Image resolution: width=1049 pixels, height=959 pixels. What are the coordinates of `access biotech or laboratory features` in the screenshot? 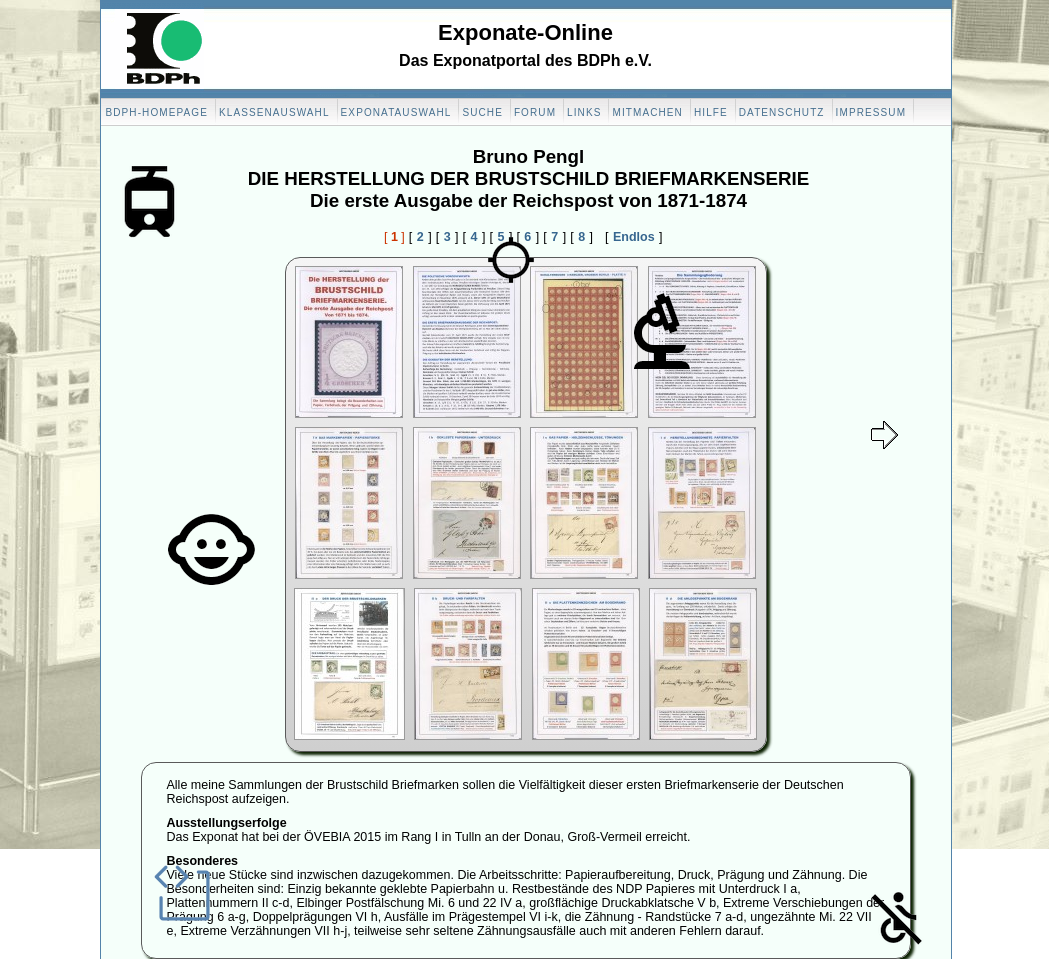 It's located at (662, 333).